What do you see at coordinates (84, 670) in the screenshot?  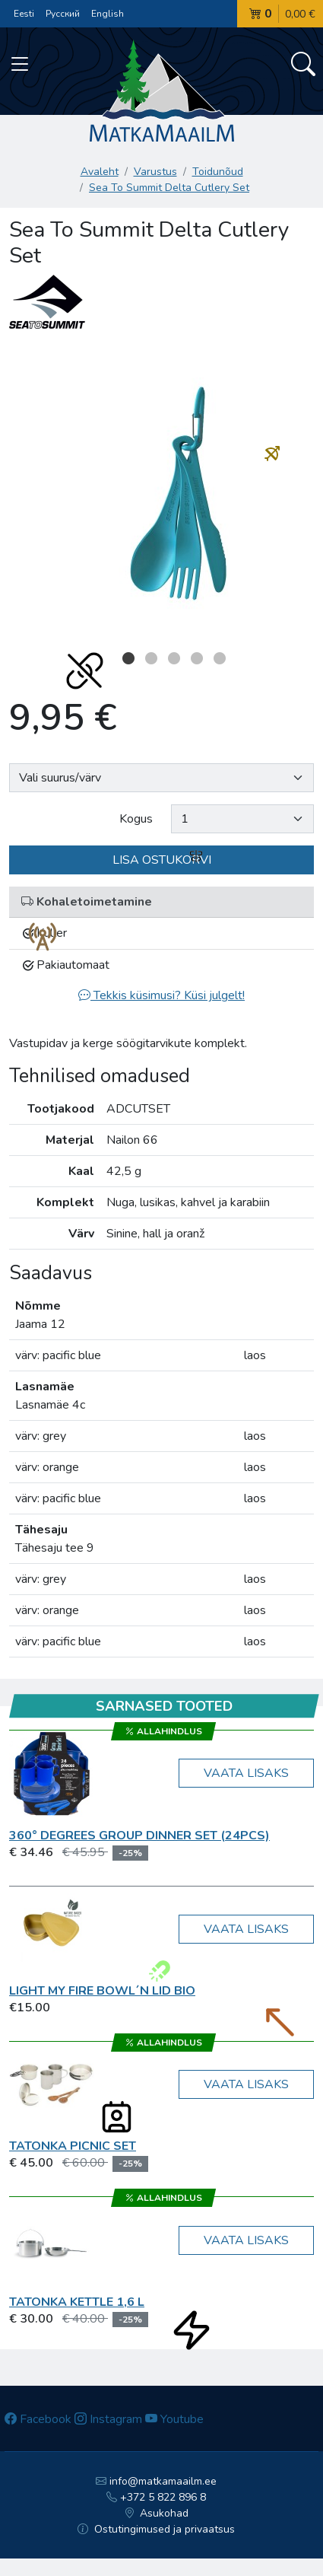 I see `unlink or disconnect a linked item` at bounding box center [84, 670].